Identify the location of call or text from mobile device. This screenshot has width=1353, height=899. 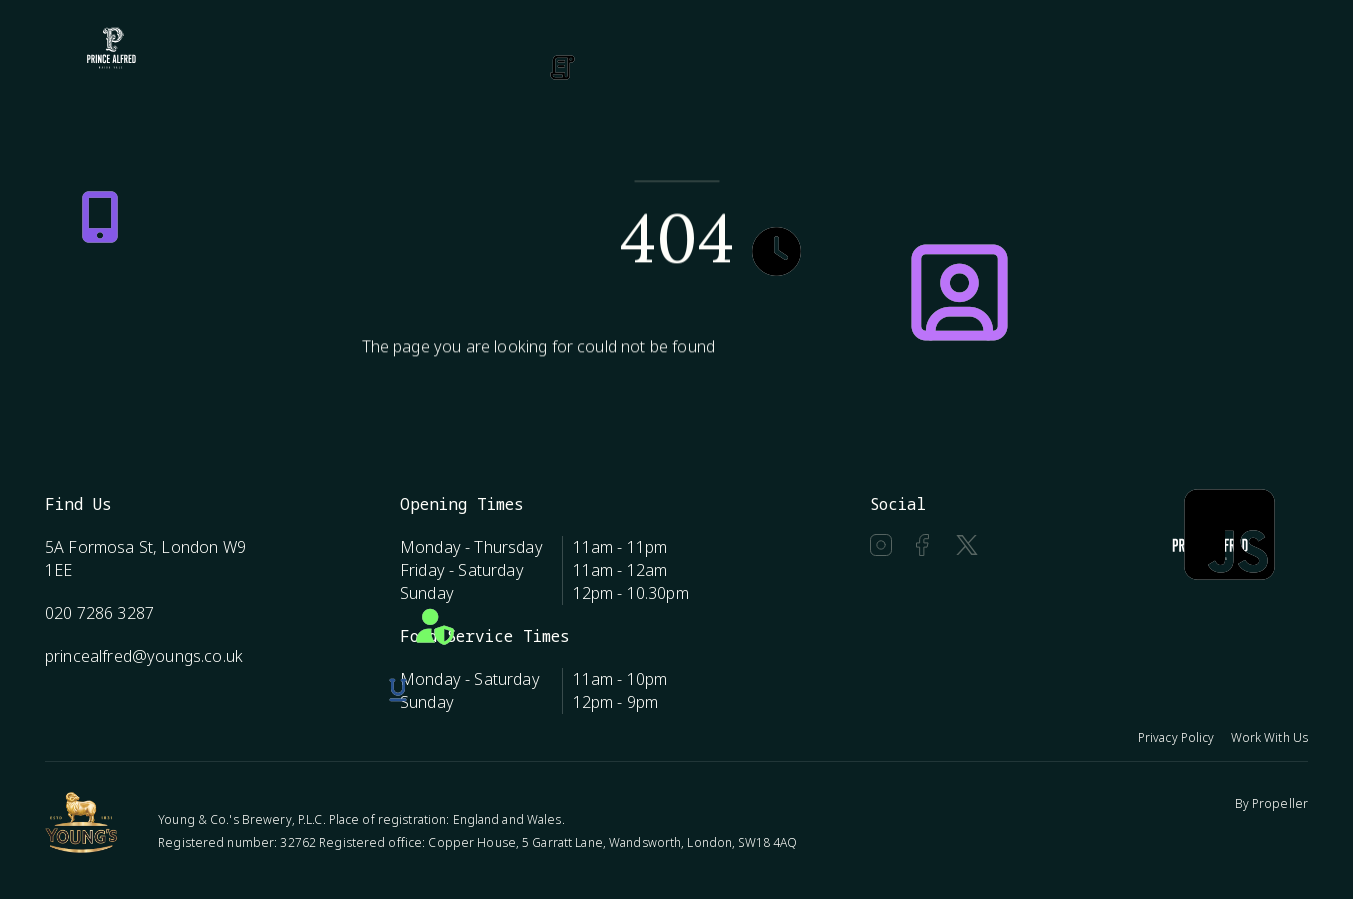
(100, 217).